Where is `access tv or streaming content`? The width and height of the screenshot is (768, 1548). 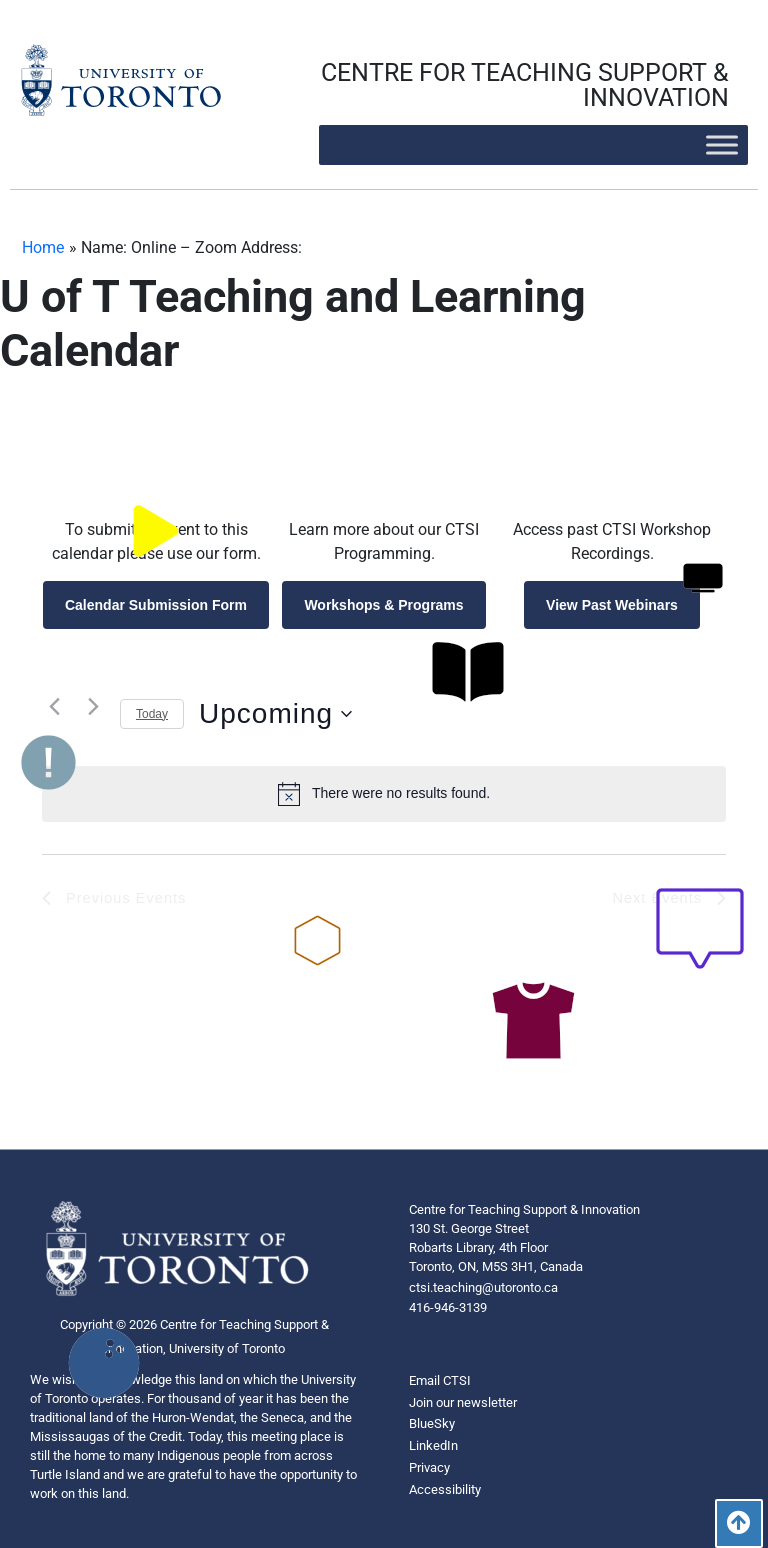 access tv or streaming content is located at coordinates (703, 578).